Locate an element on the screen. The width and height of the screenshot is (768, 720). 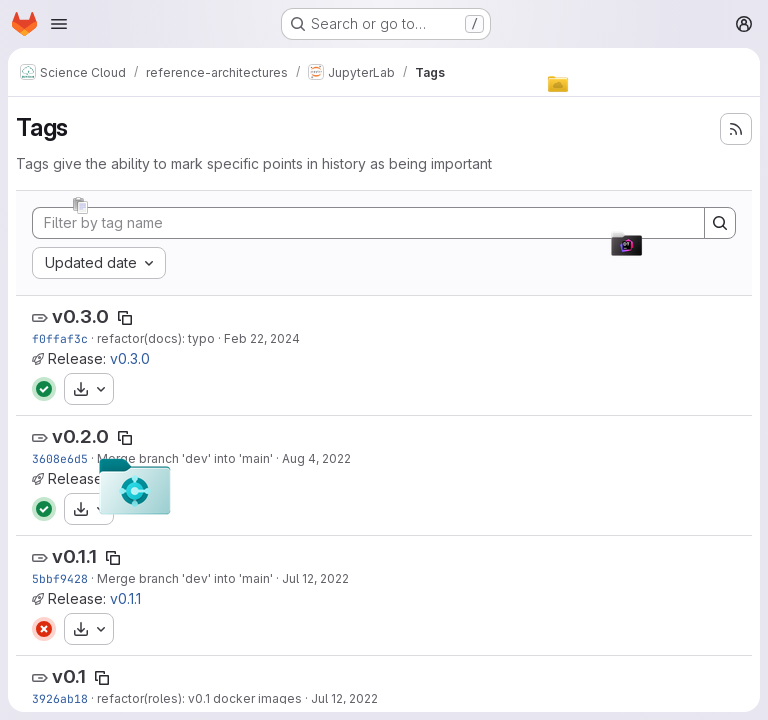
open jetbrains dottrace project folder is located at coordinates (626, 244).